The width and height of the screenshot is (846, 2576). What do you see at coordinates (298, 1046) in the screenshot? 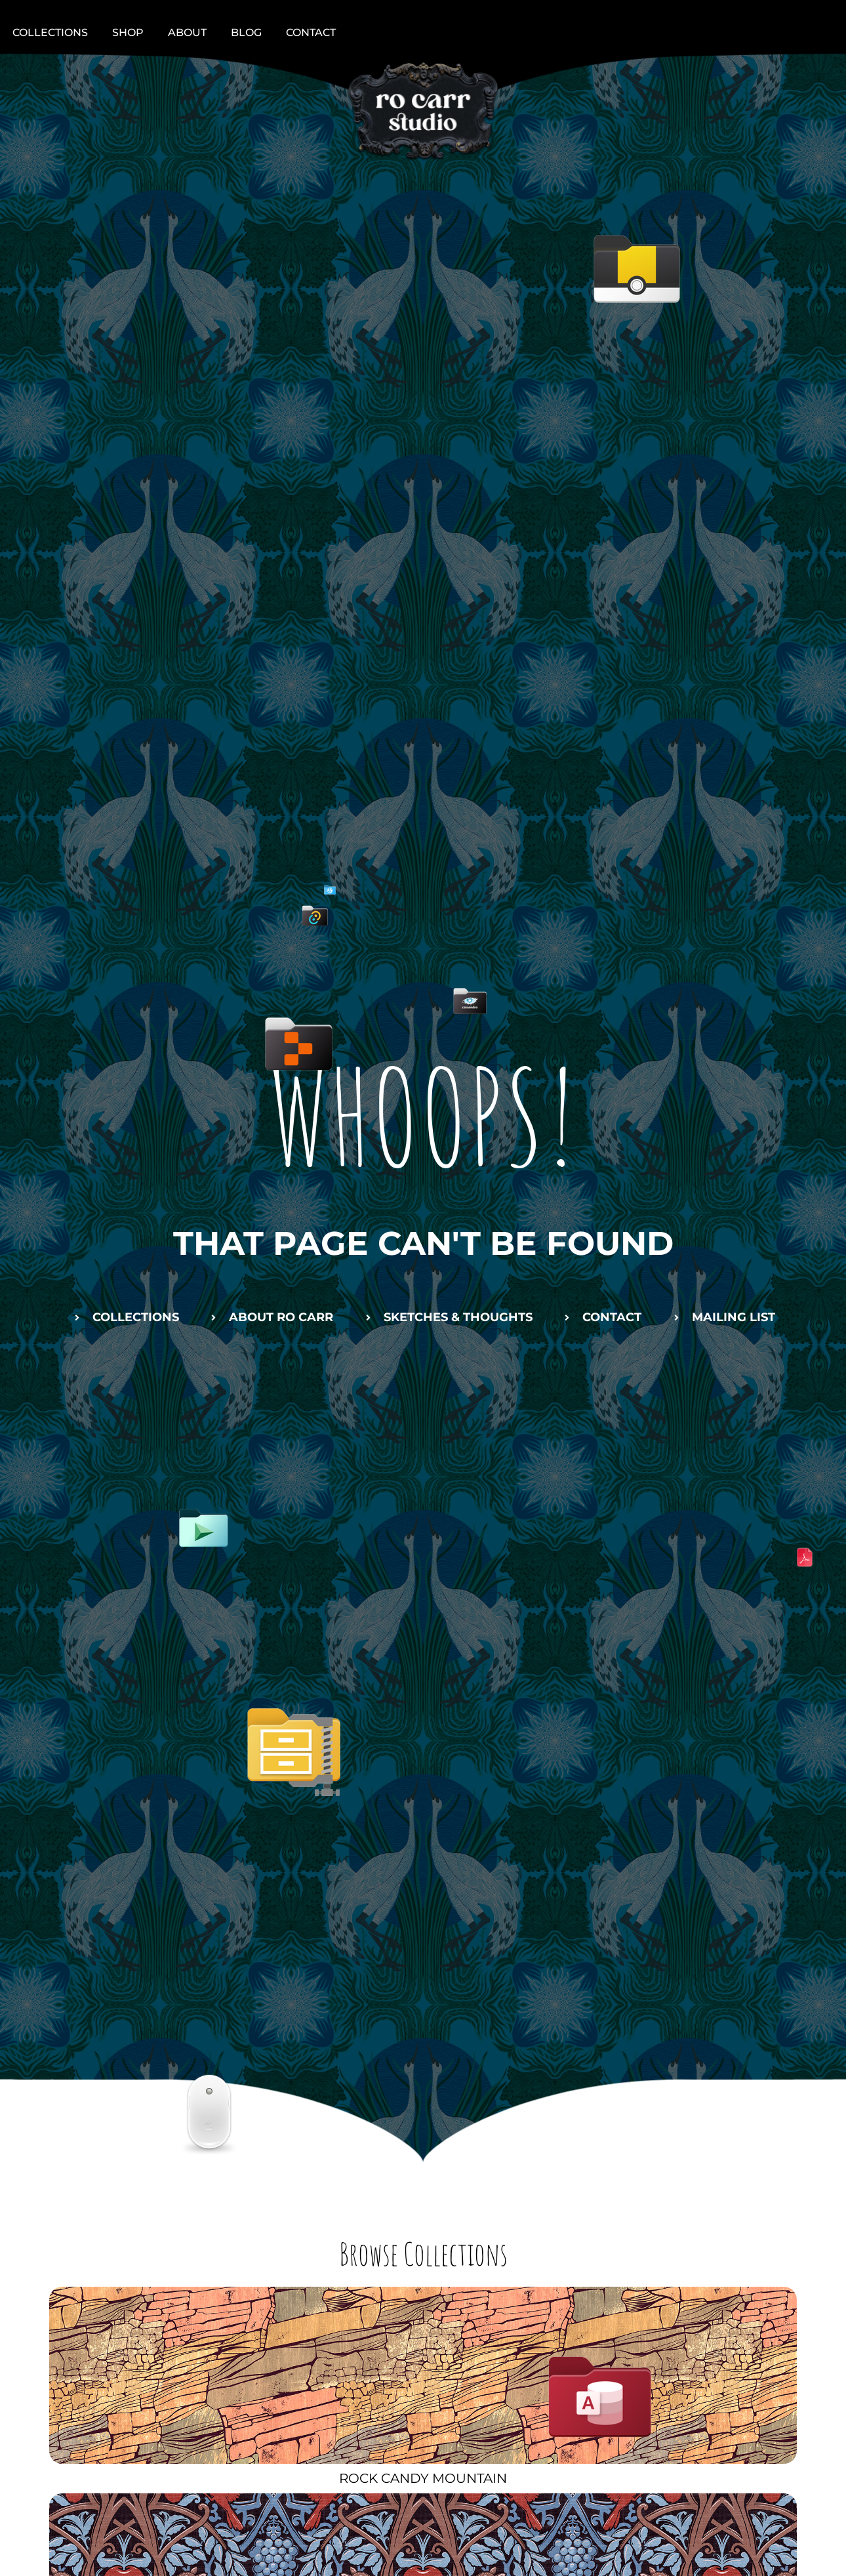
I see `open replit project folder` at bounding box center [298, 1046].